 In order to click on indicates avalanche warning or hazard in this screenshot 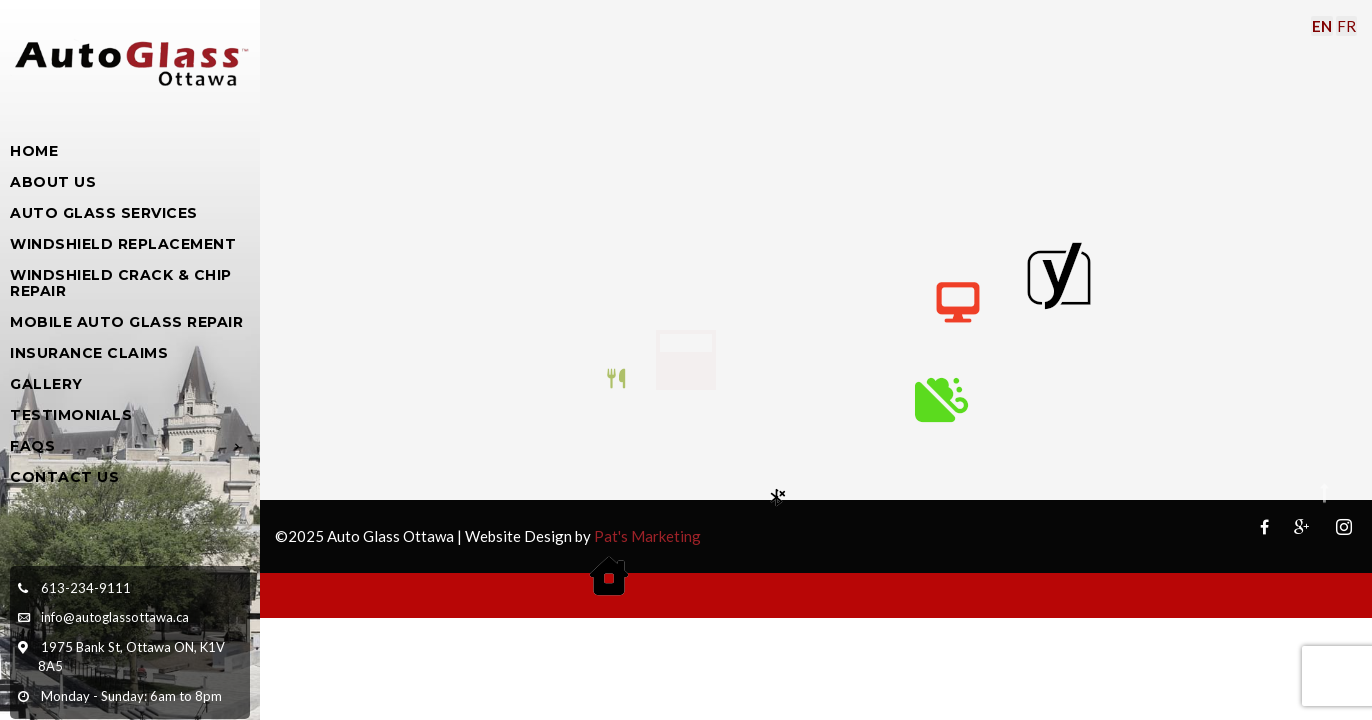, I will do `click(941, 398)`.